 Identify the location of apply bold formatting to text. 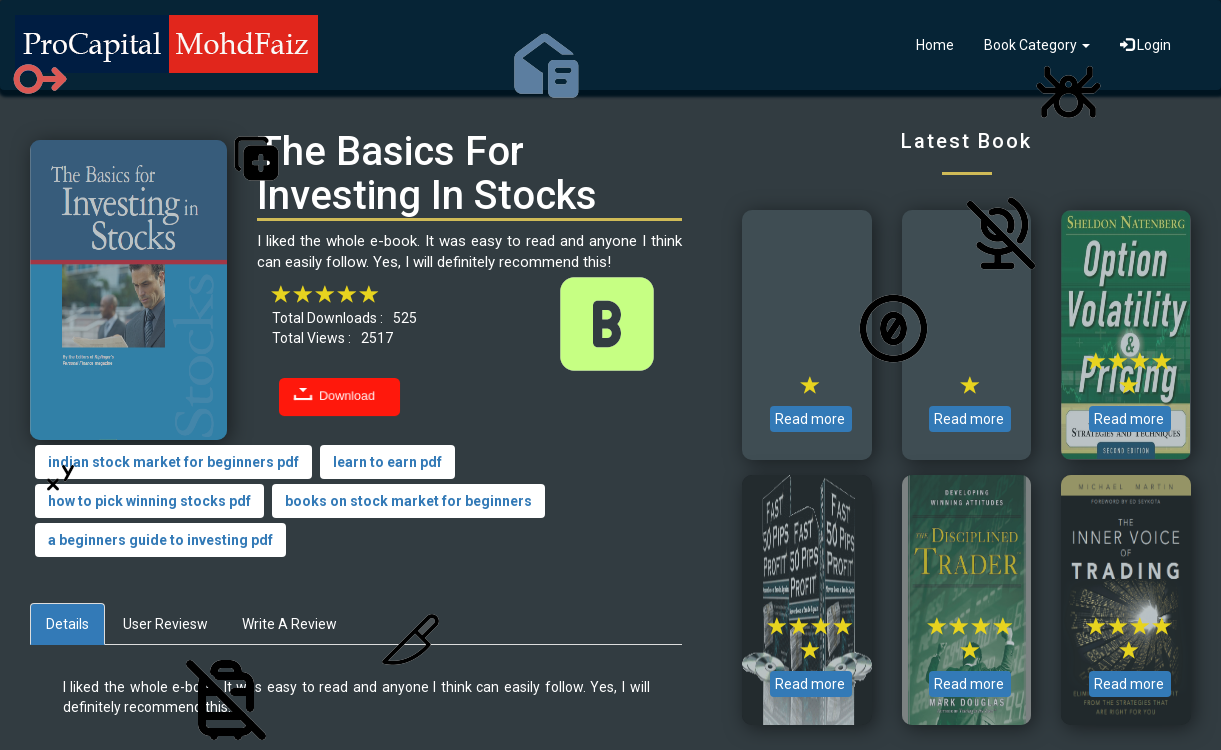
(607, 324).